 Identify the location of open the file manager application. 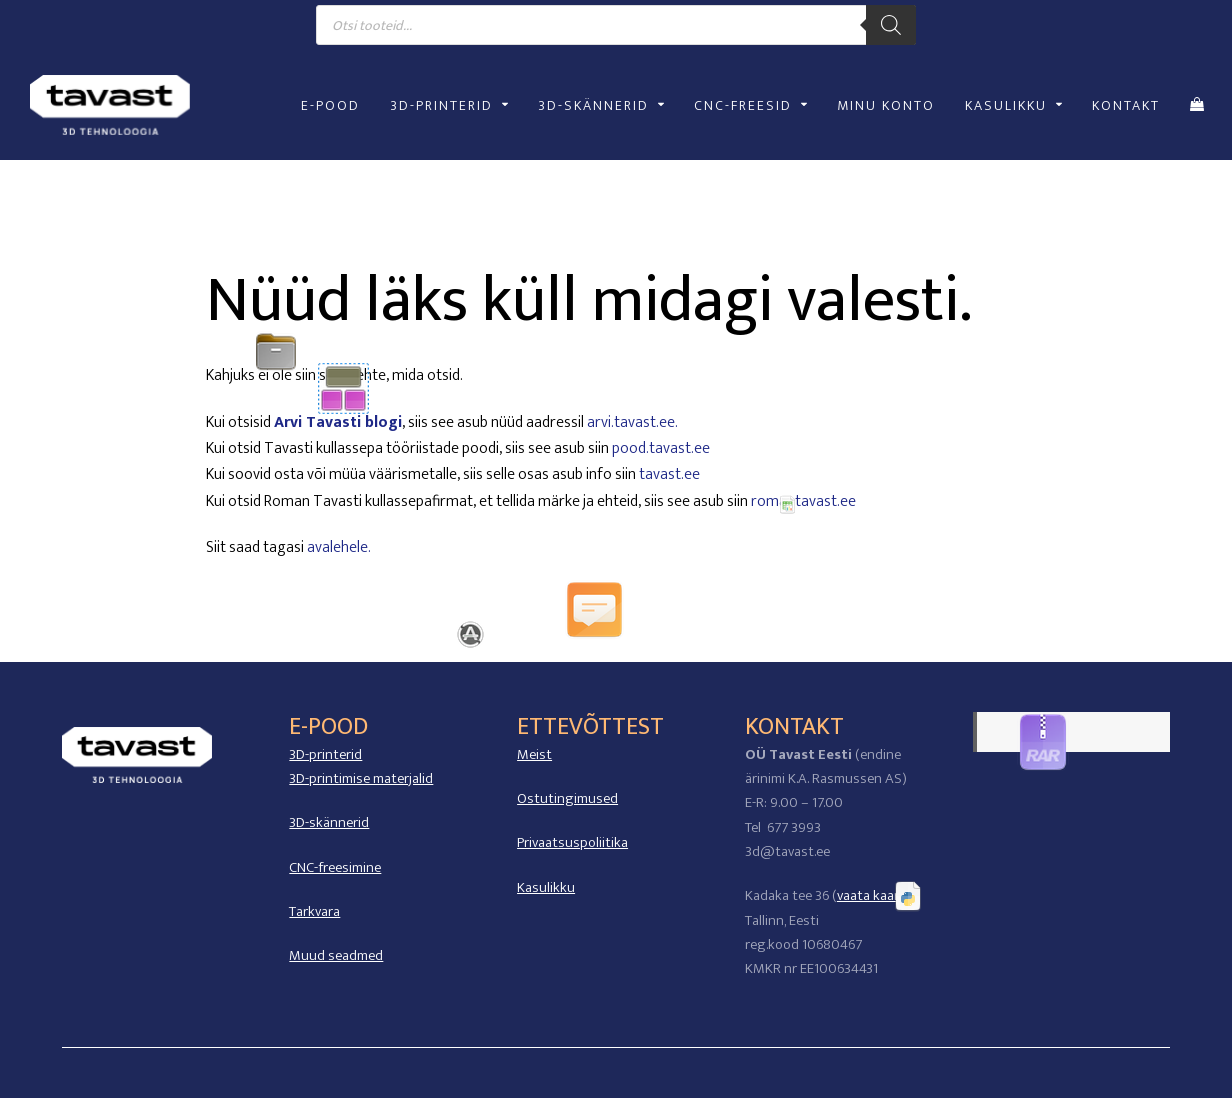
(276, 351).